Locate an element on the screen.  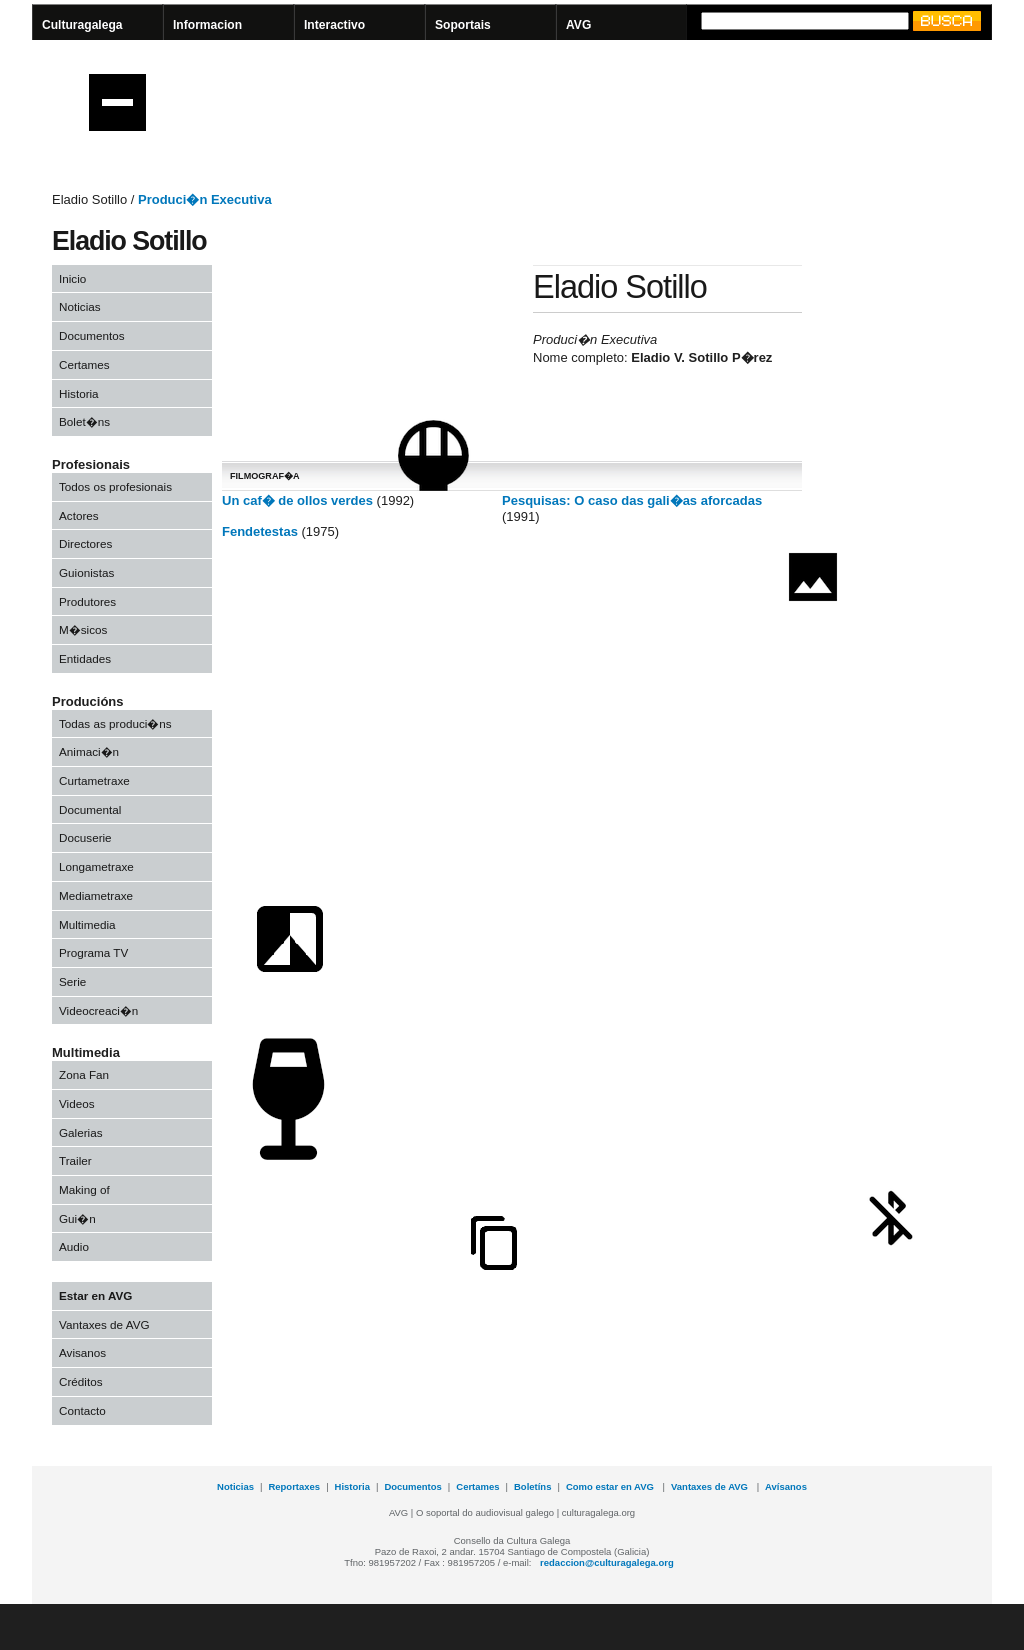
copy to clipboard is located at coordinates (495, 1243).